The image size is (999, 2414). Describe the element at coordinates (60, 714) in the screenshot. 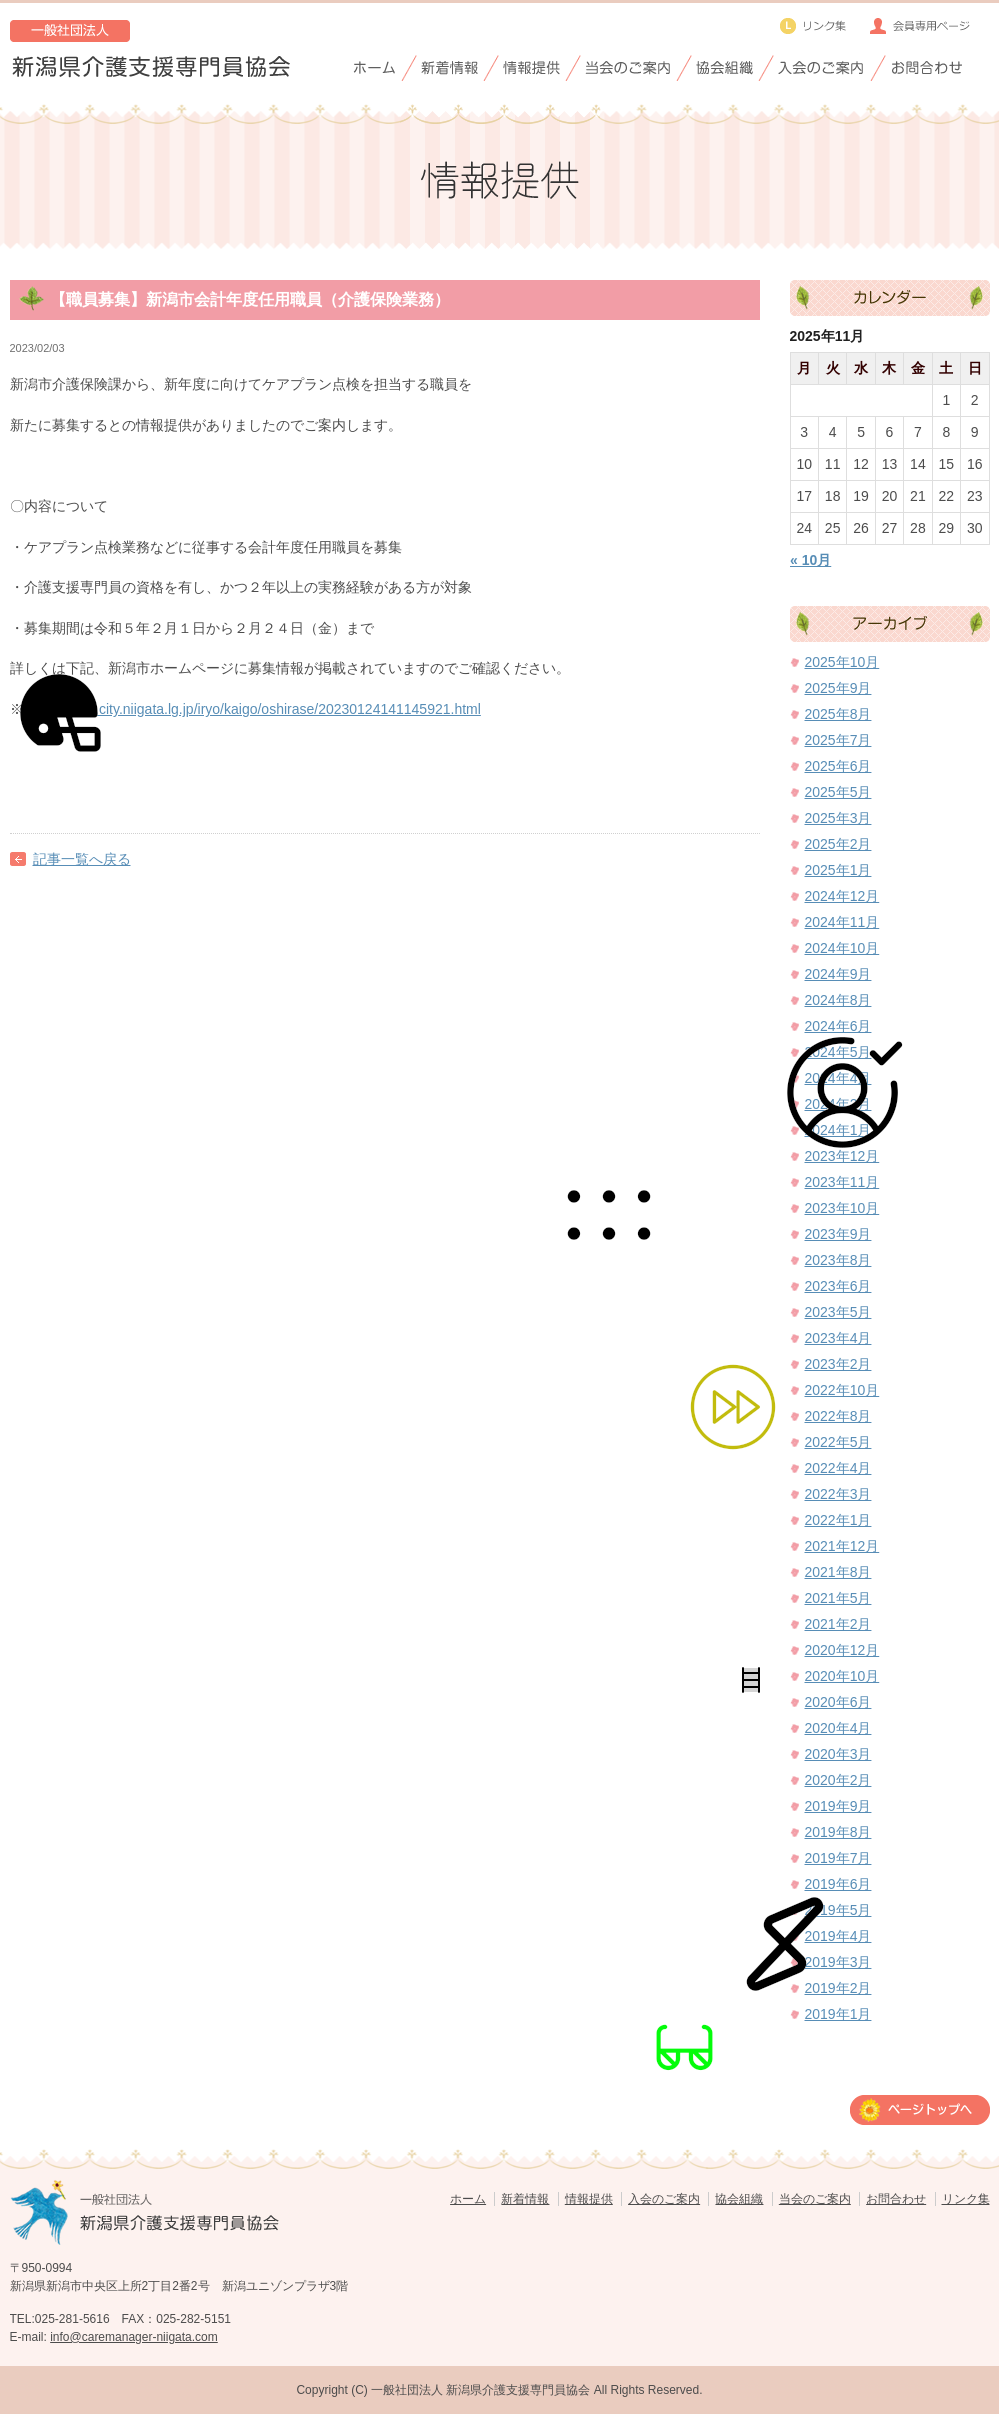

I see `access football or sports content` at that location.